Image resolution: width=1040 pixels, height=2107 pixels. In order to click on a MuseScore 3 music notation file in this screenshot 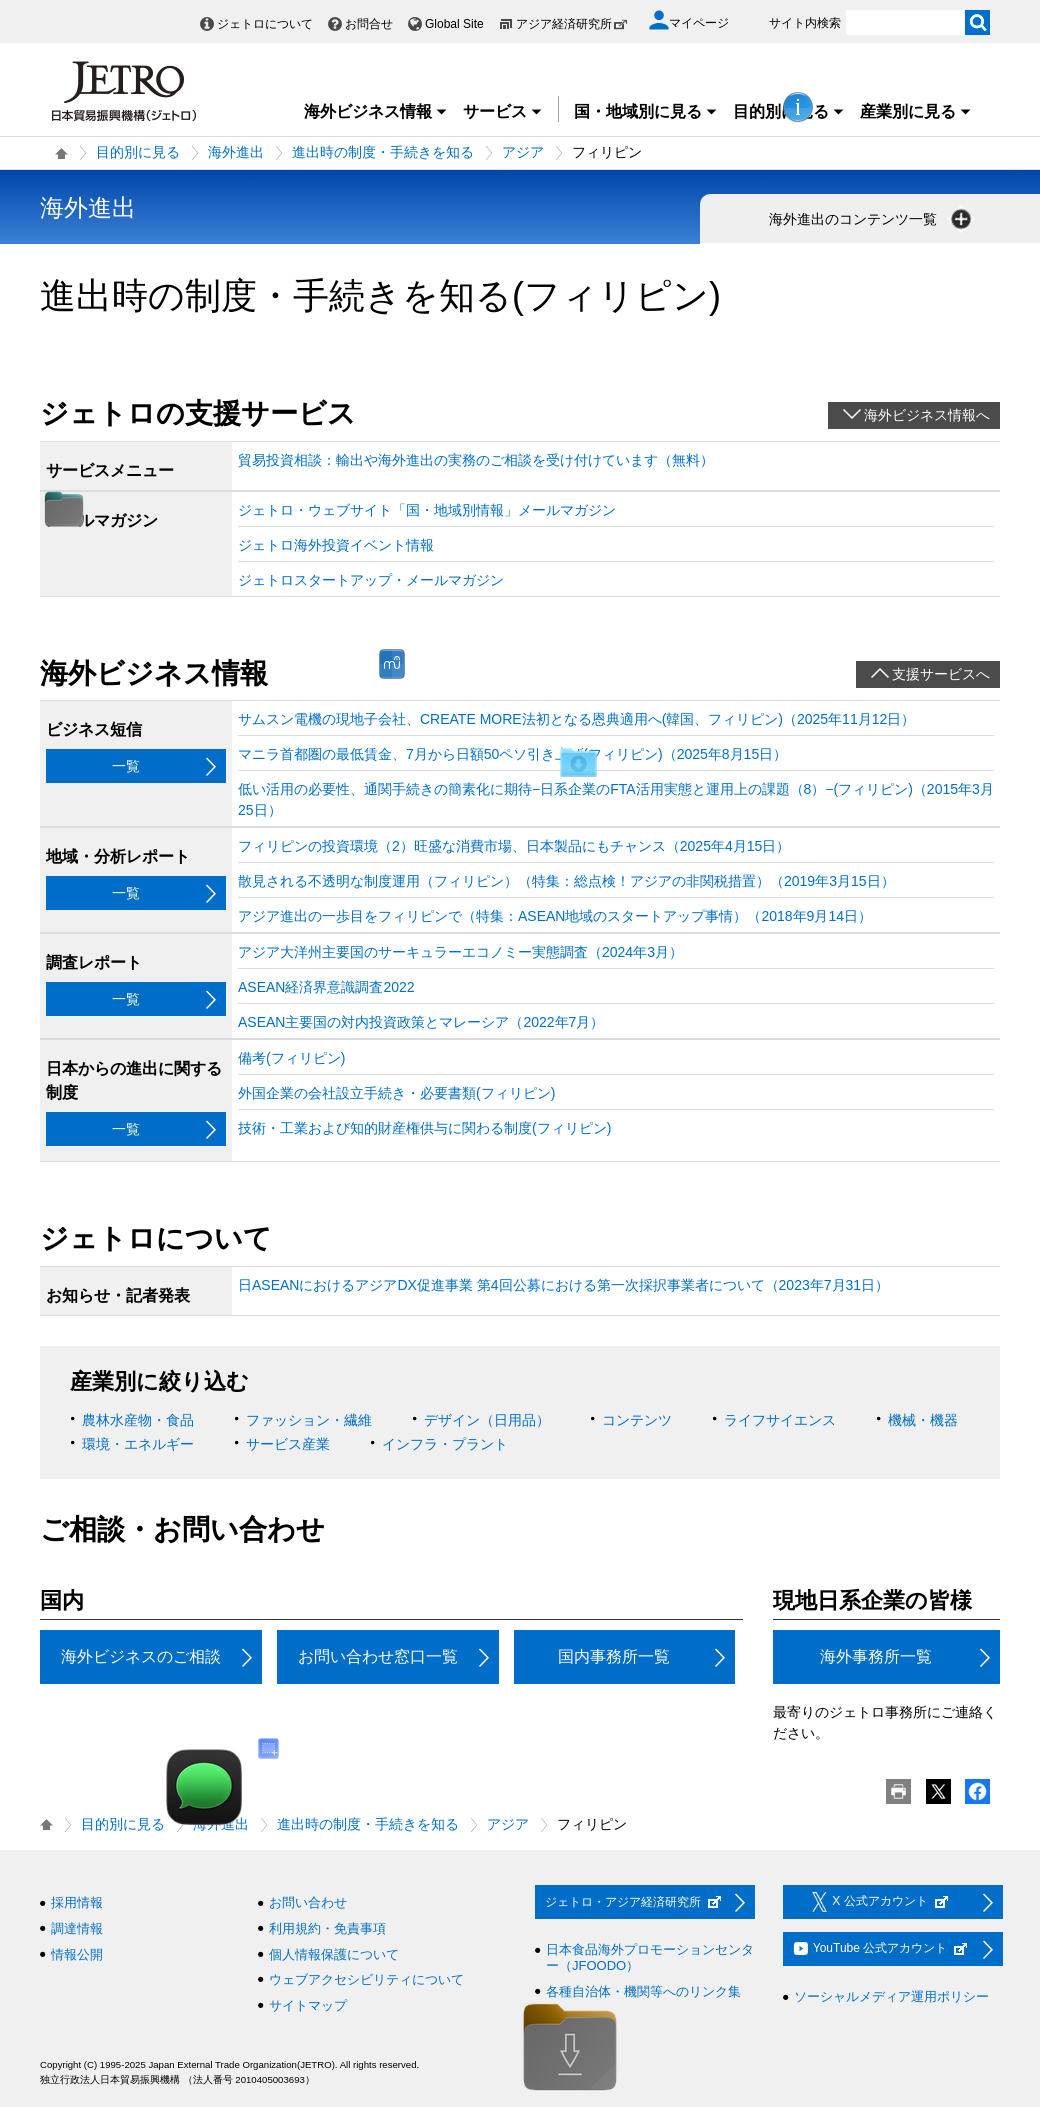, I will do `click(392, 664)`.